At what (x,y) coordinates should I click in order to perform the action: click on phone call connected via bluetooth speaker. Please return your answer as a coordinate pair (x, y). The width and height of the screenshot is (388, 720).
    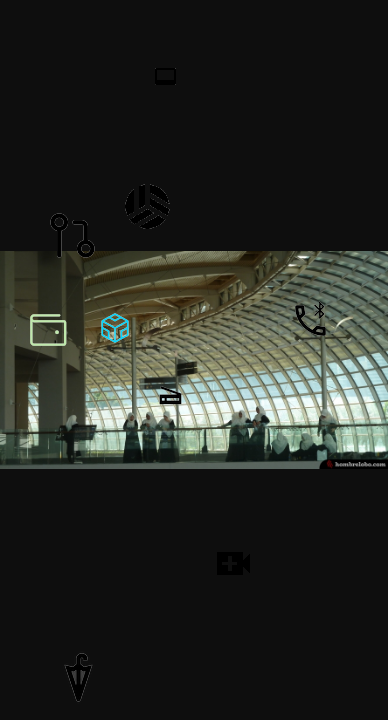
    Looking at the image, I should click on (310, 320).